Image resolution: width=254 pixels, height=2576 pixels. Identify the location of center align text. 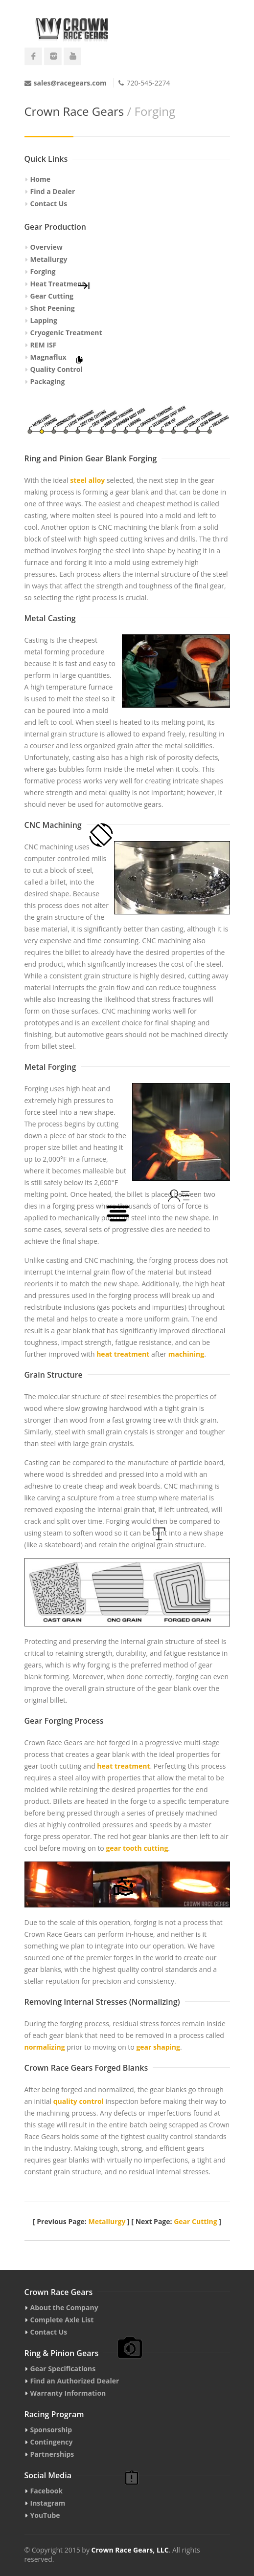
(118, 1214).